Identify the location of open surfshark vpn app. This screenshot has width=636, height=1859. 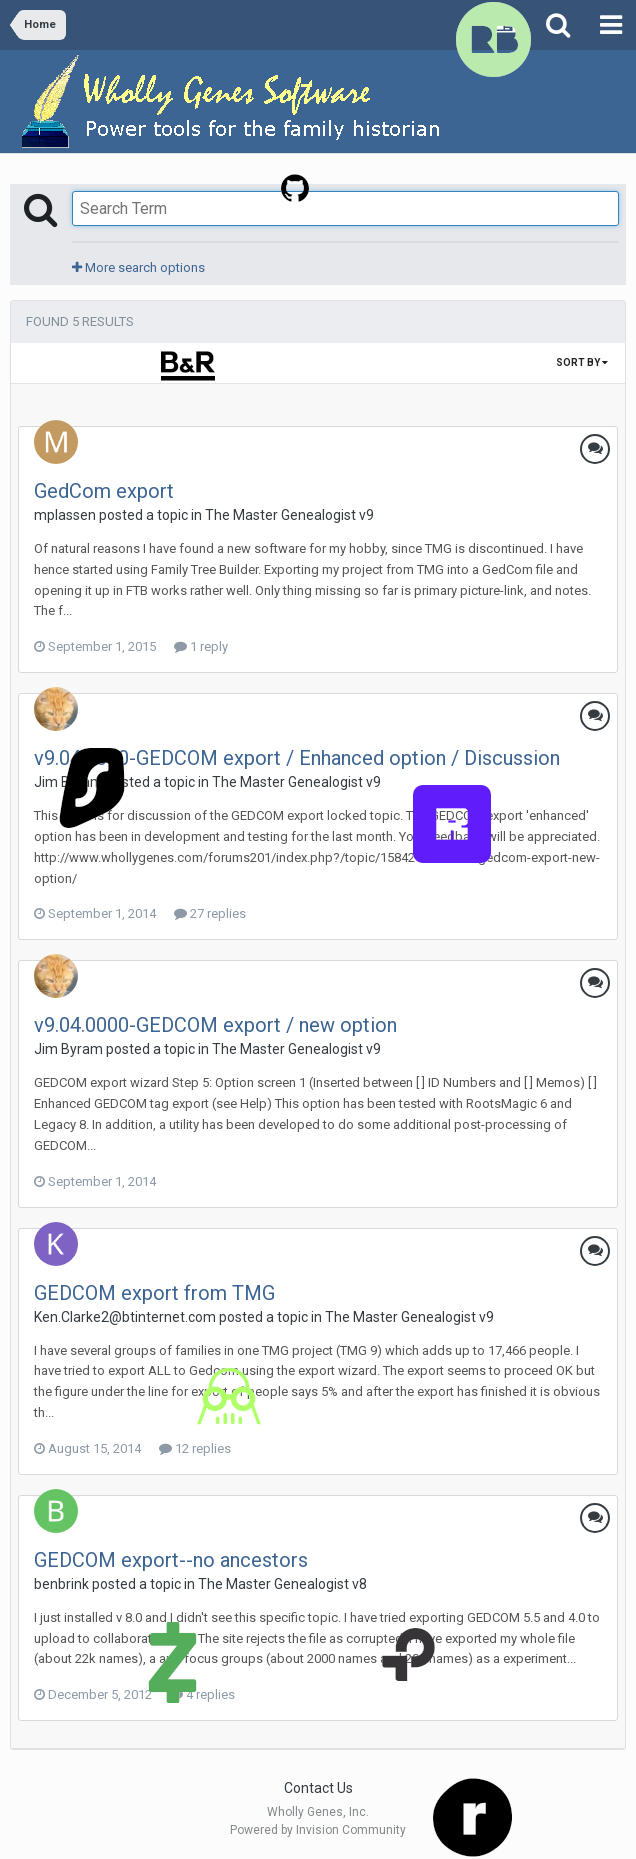
(92, 788).